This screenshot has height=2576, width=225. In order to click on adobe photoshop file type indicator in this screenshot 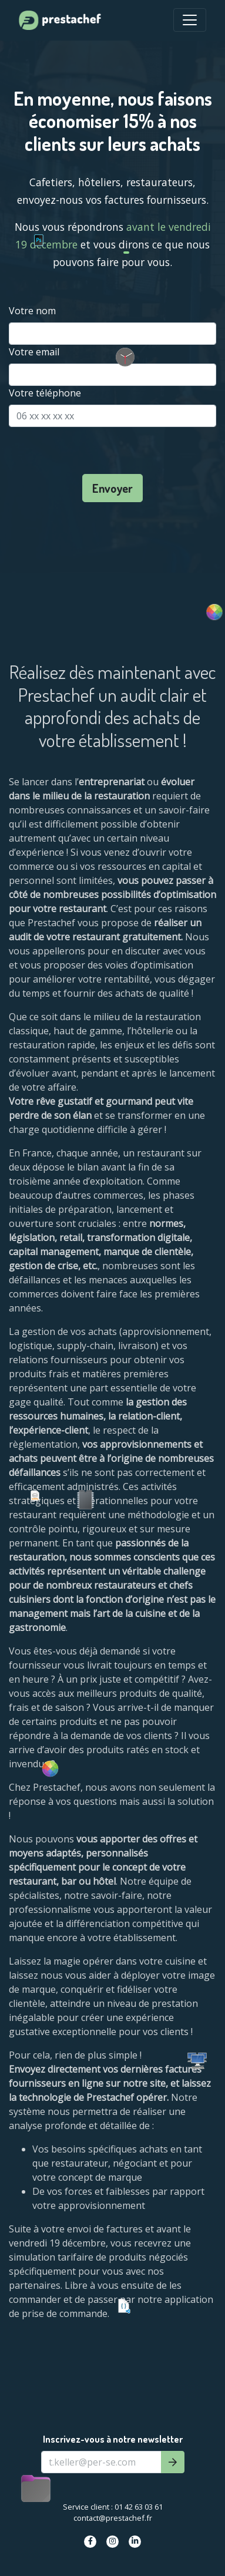, I will do `click(39, 240)`.